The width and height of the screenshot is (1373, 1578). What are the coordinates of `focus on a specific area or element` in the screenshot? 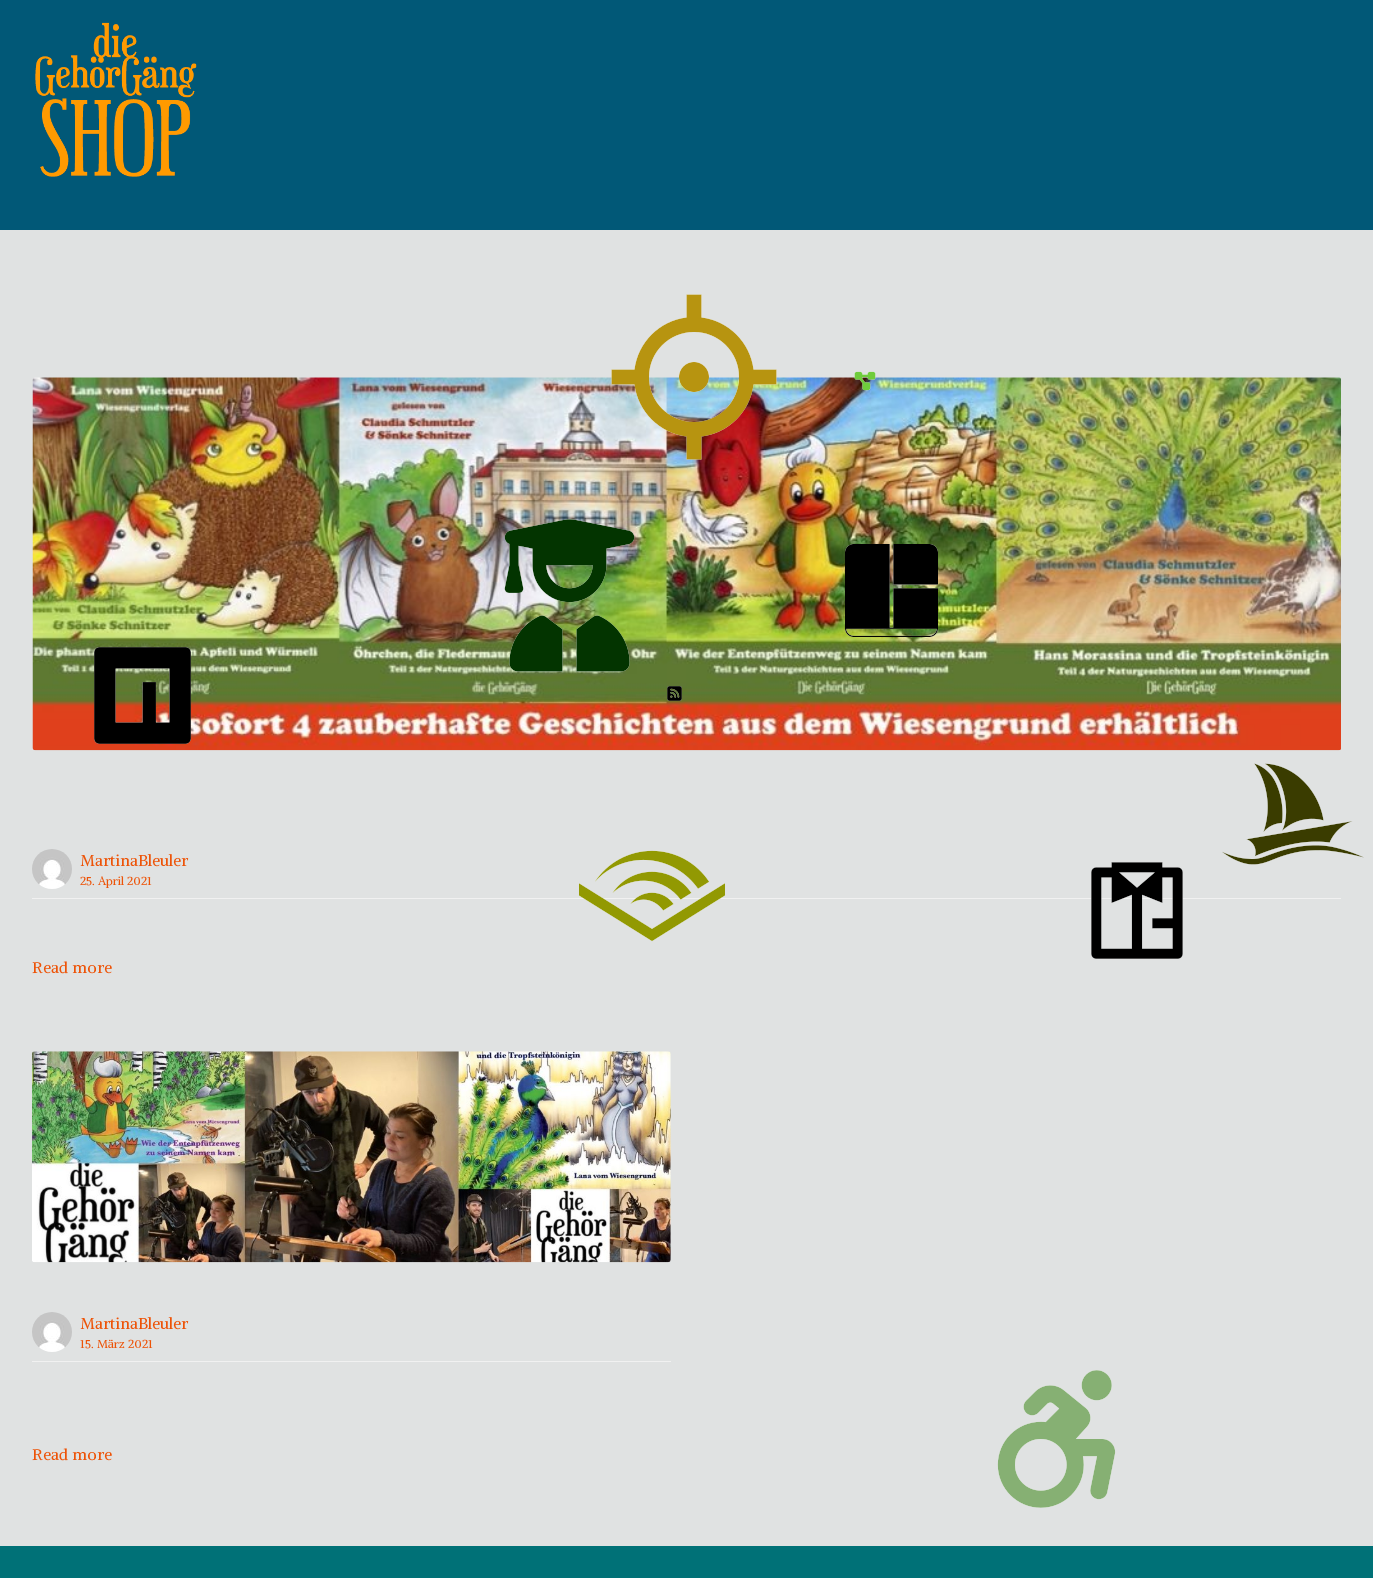 It's located at (694, 377).